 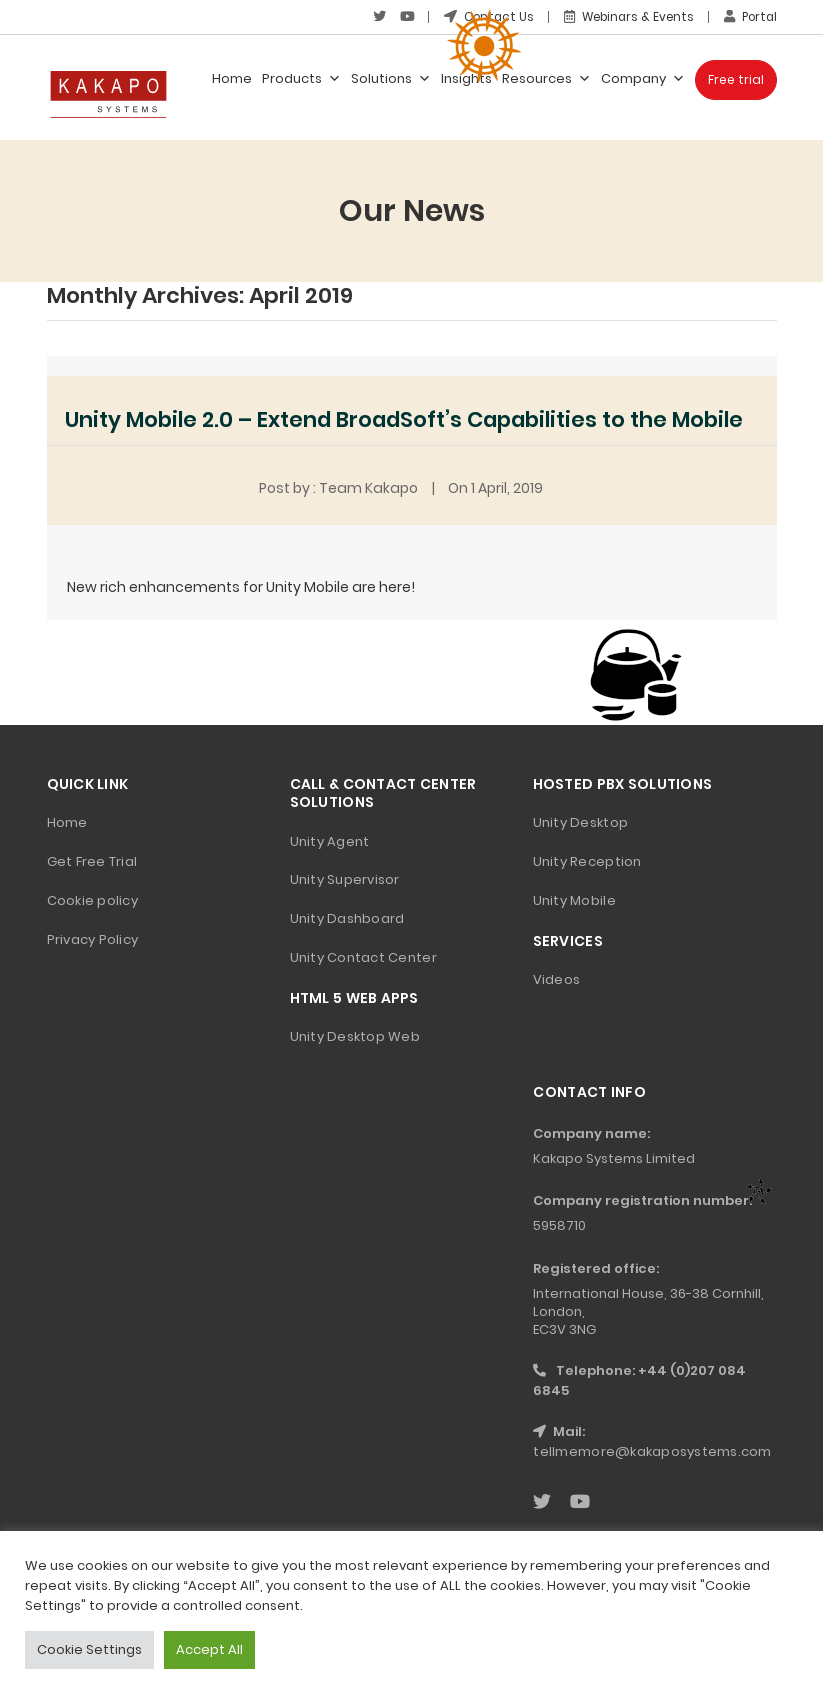 I want to click on indicates chaos or randomness effect, so click(x=759, y=1191).